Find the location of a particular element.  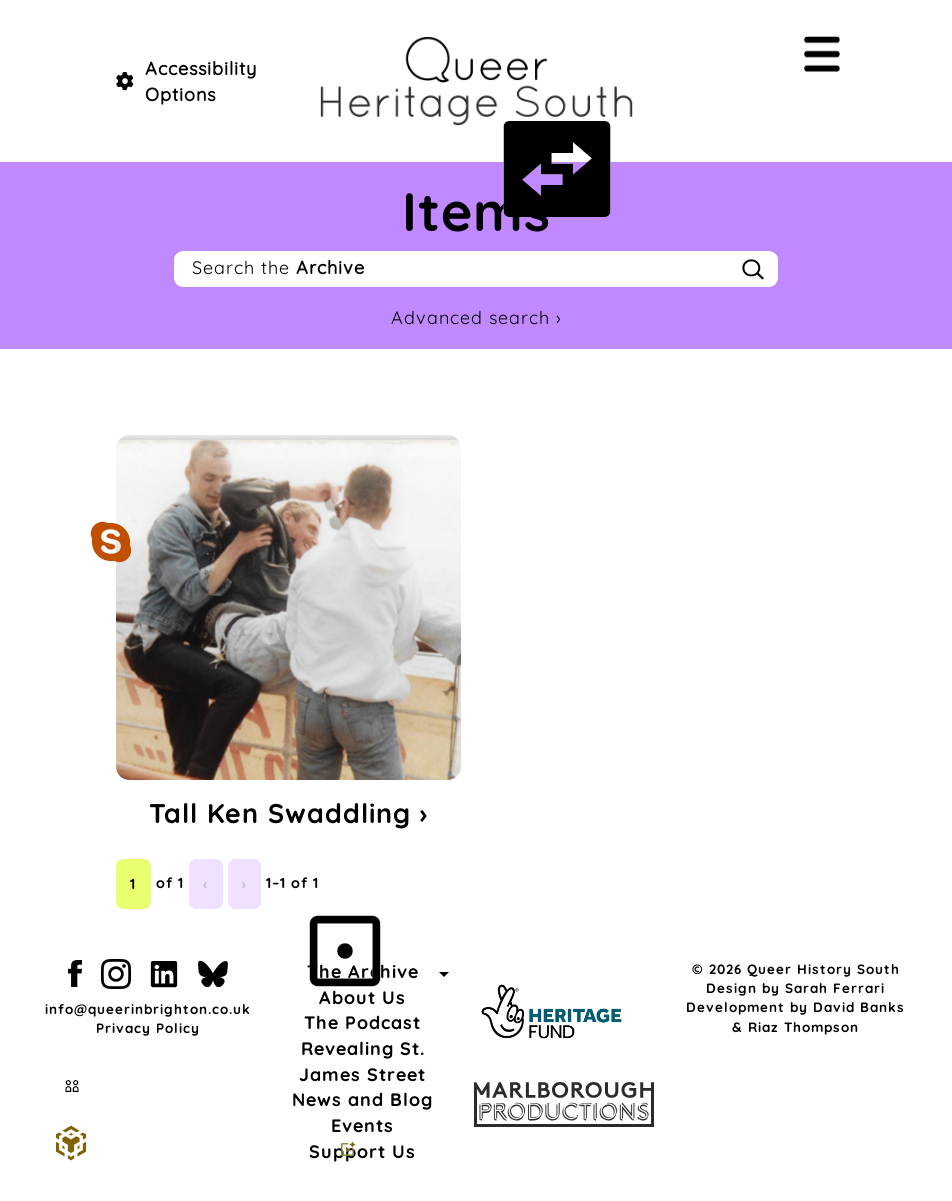

roll the dice or generate a random result is located at coordinates (345, 951).